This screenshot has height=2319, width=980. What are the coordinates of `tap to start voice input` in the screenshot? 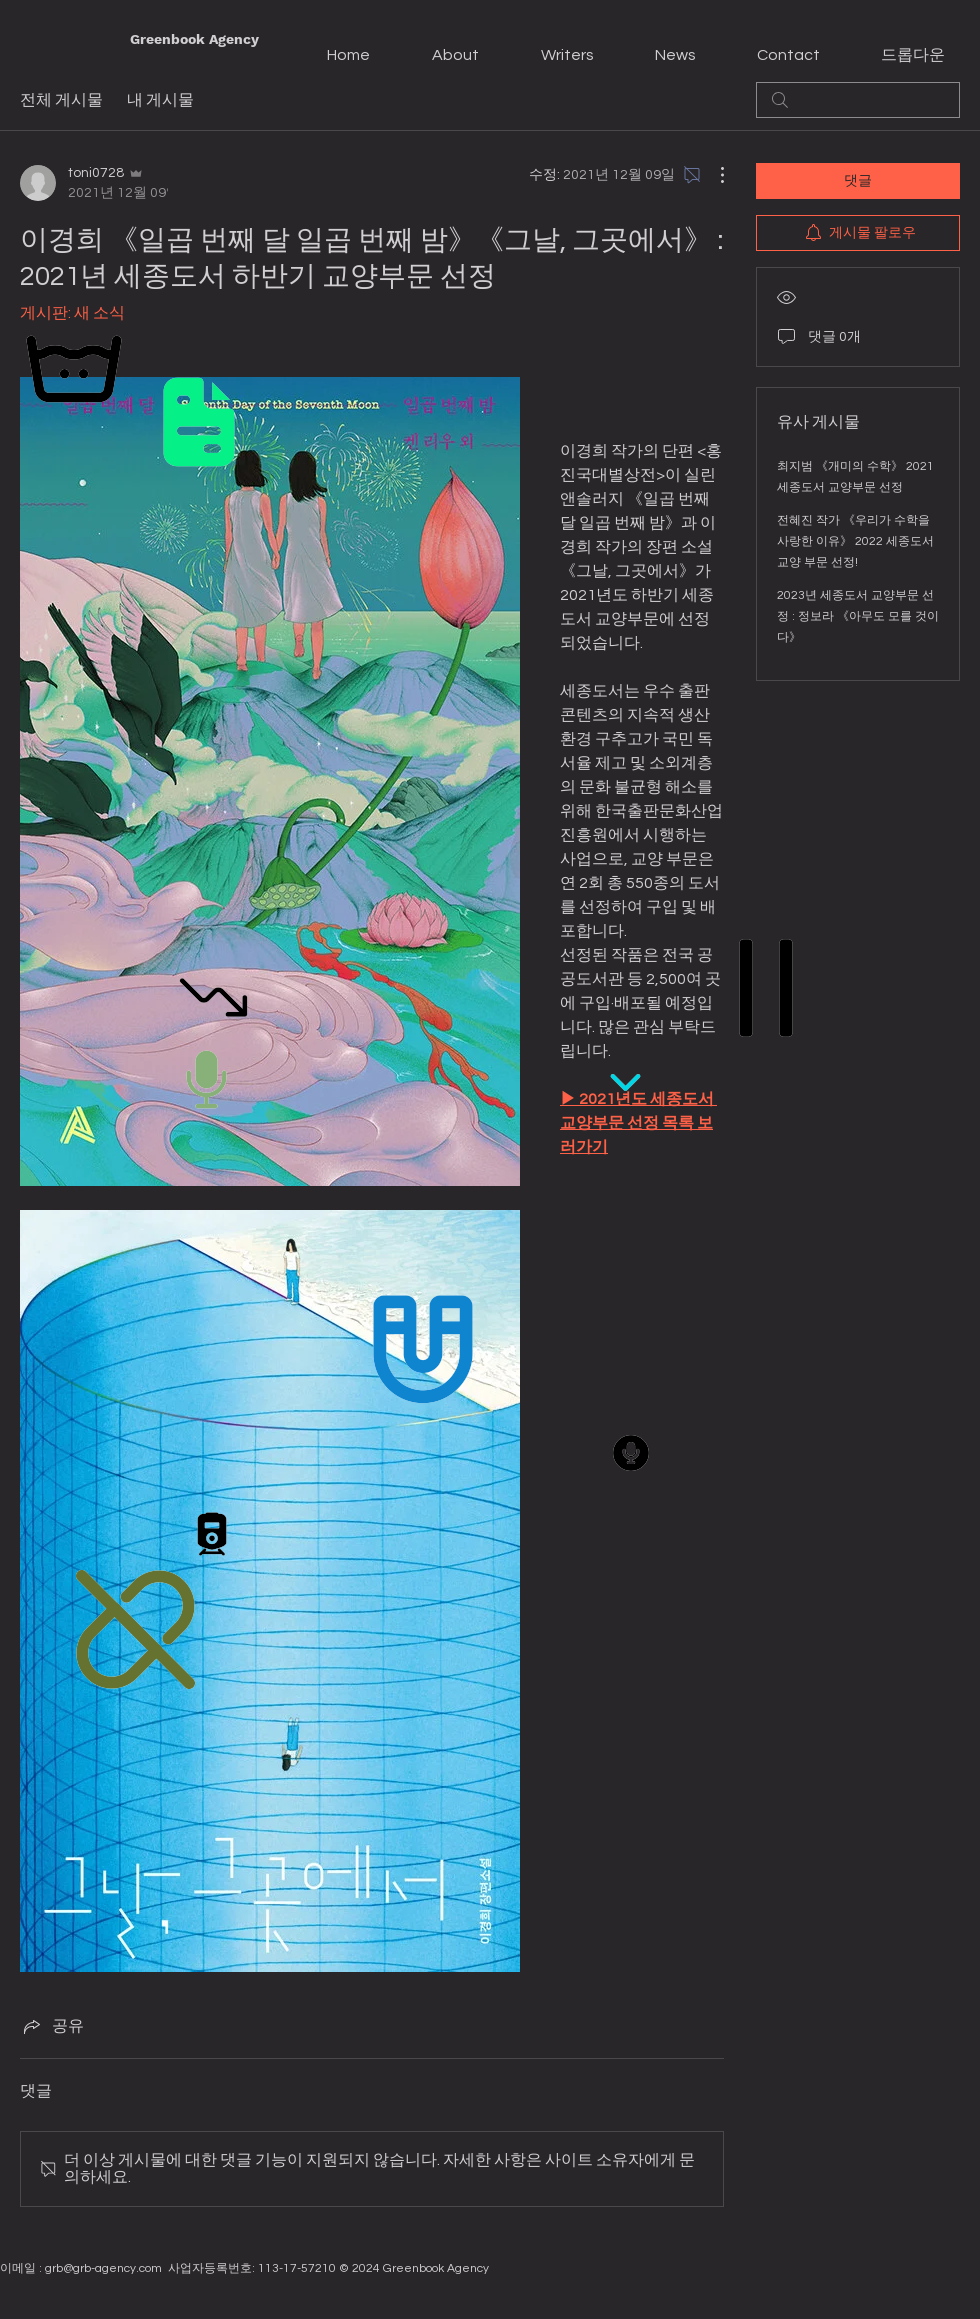 It's located at (206, 1079).